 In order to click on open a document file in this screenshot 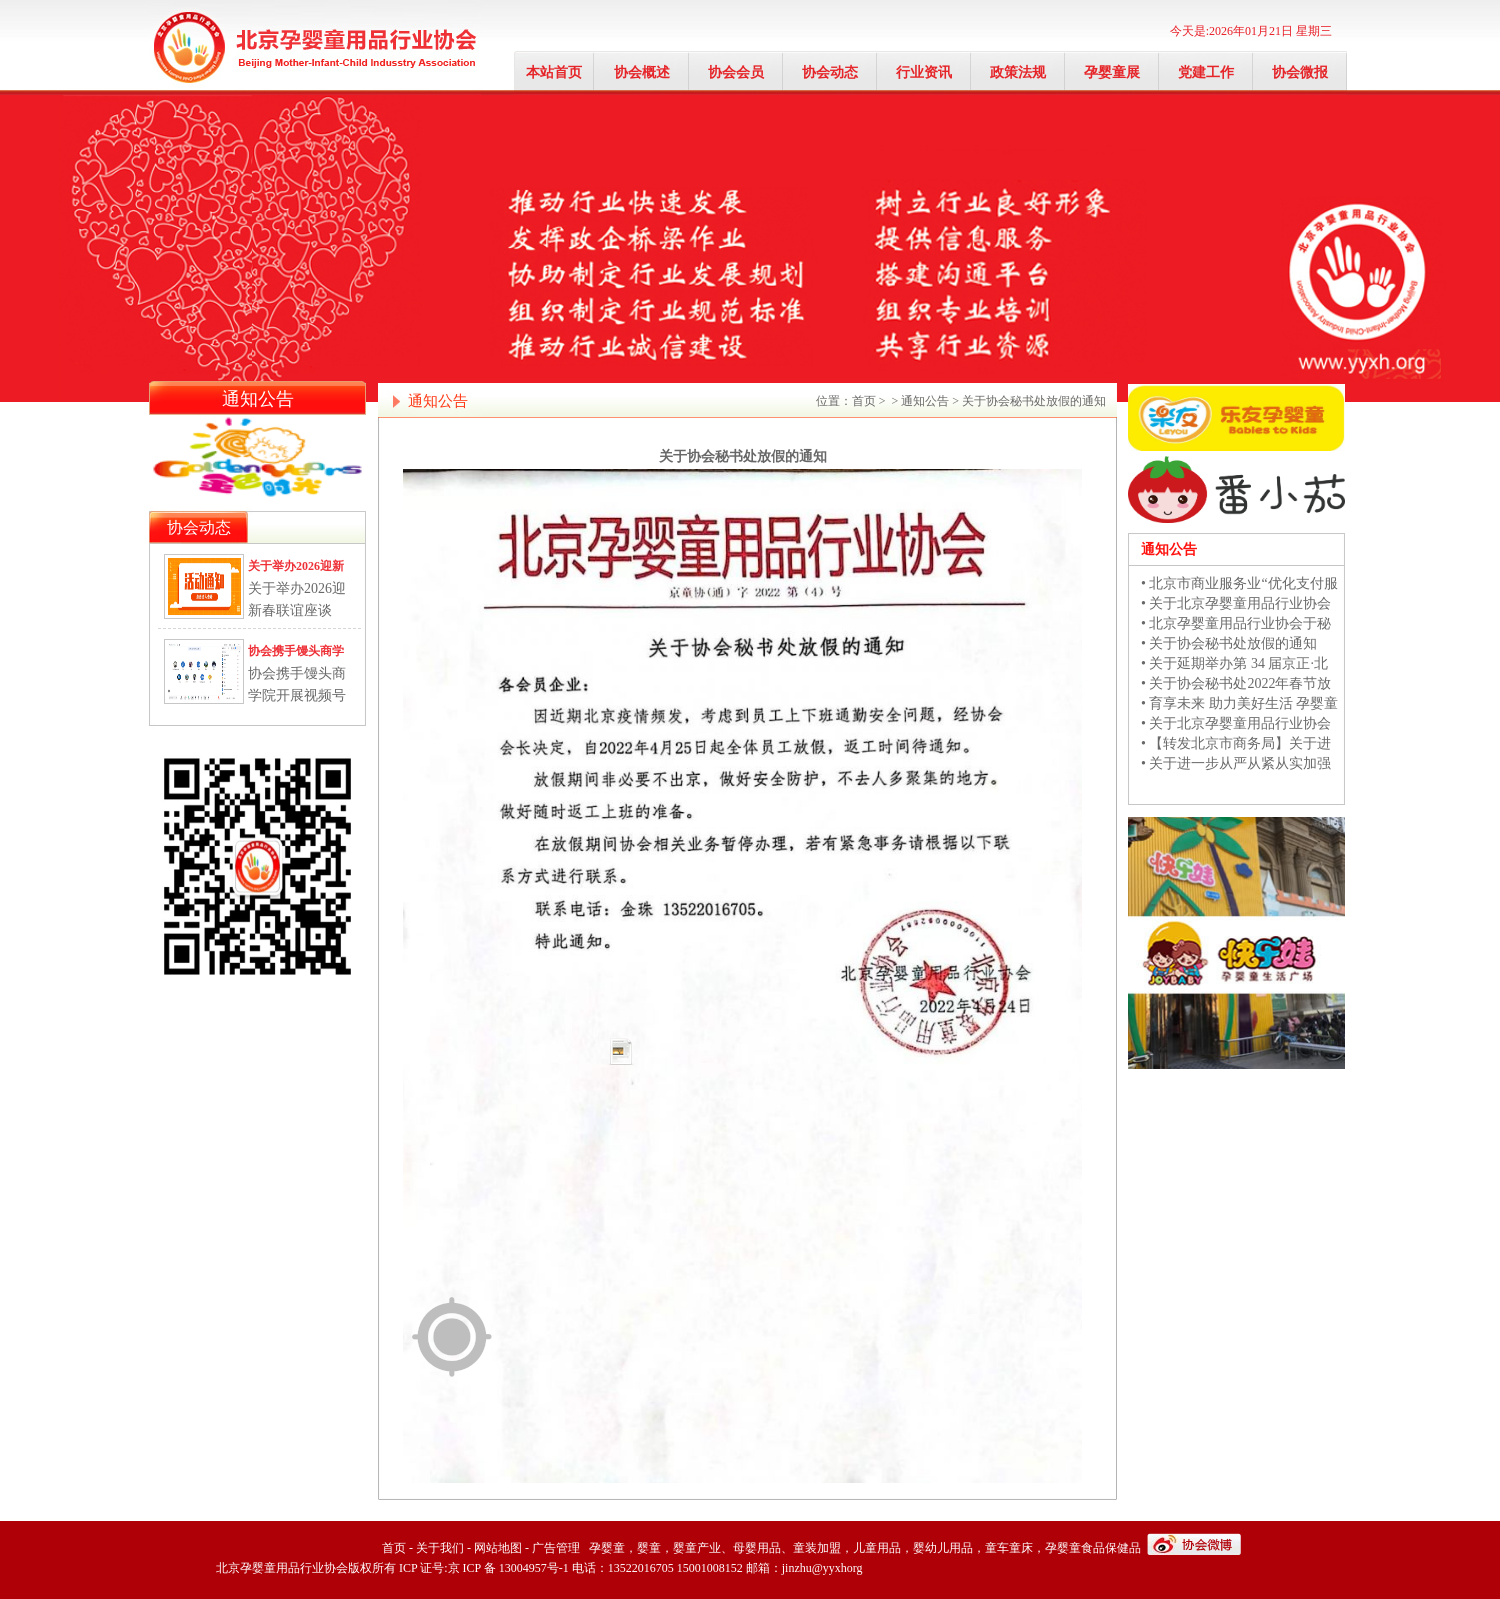, I will do `click(621, 1051)`.